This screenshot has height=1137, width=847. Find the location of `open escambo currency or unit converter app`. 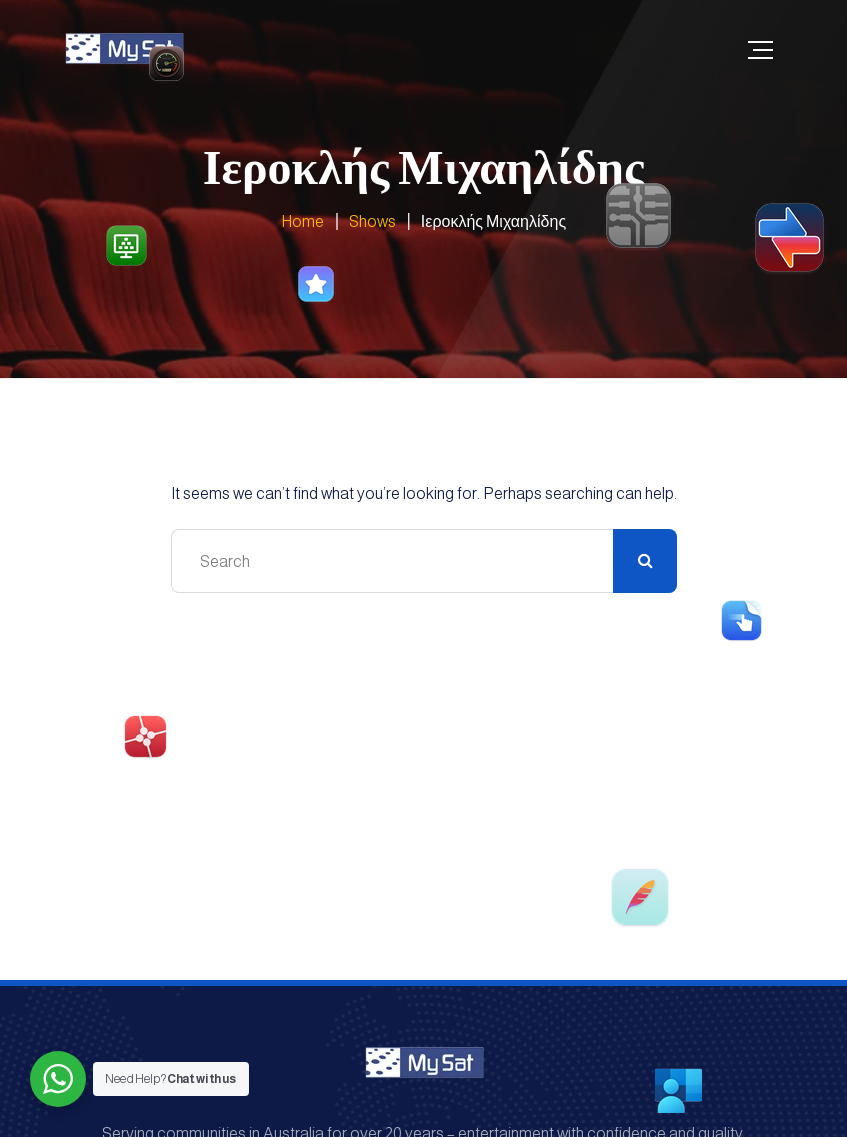

open escambo currency or unit converter app is located at coordinates (789, 237).